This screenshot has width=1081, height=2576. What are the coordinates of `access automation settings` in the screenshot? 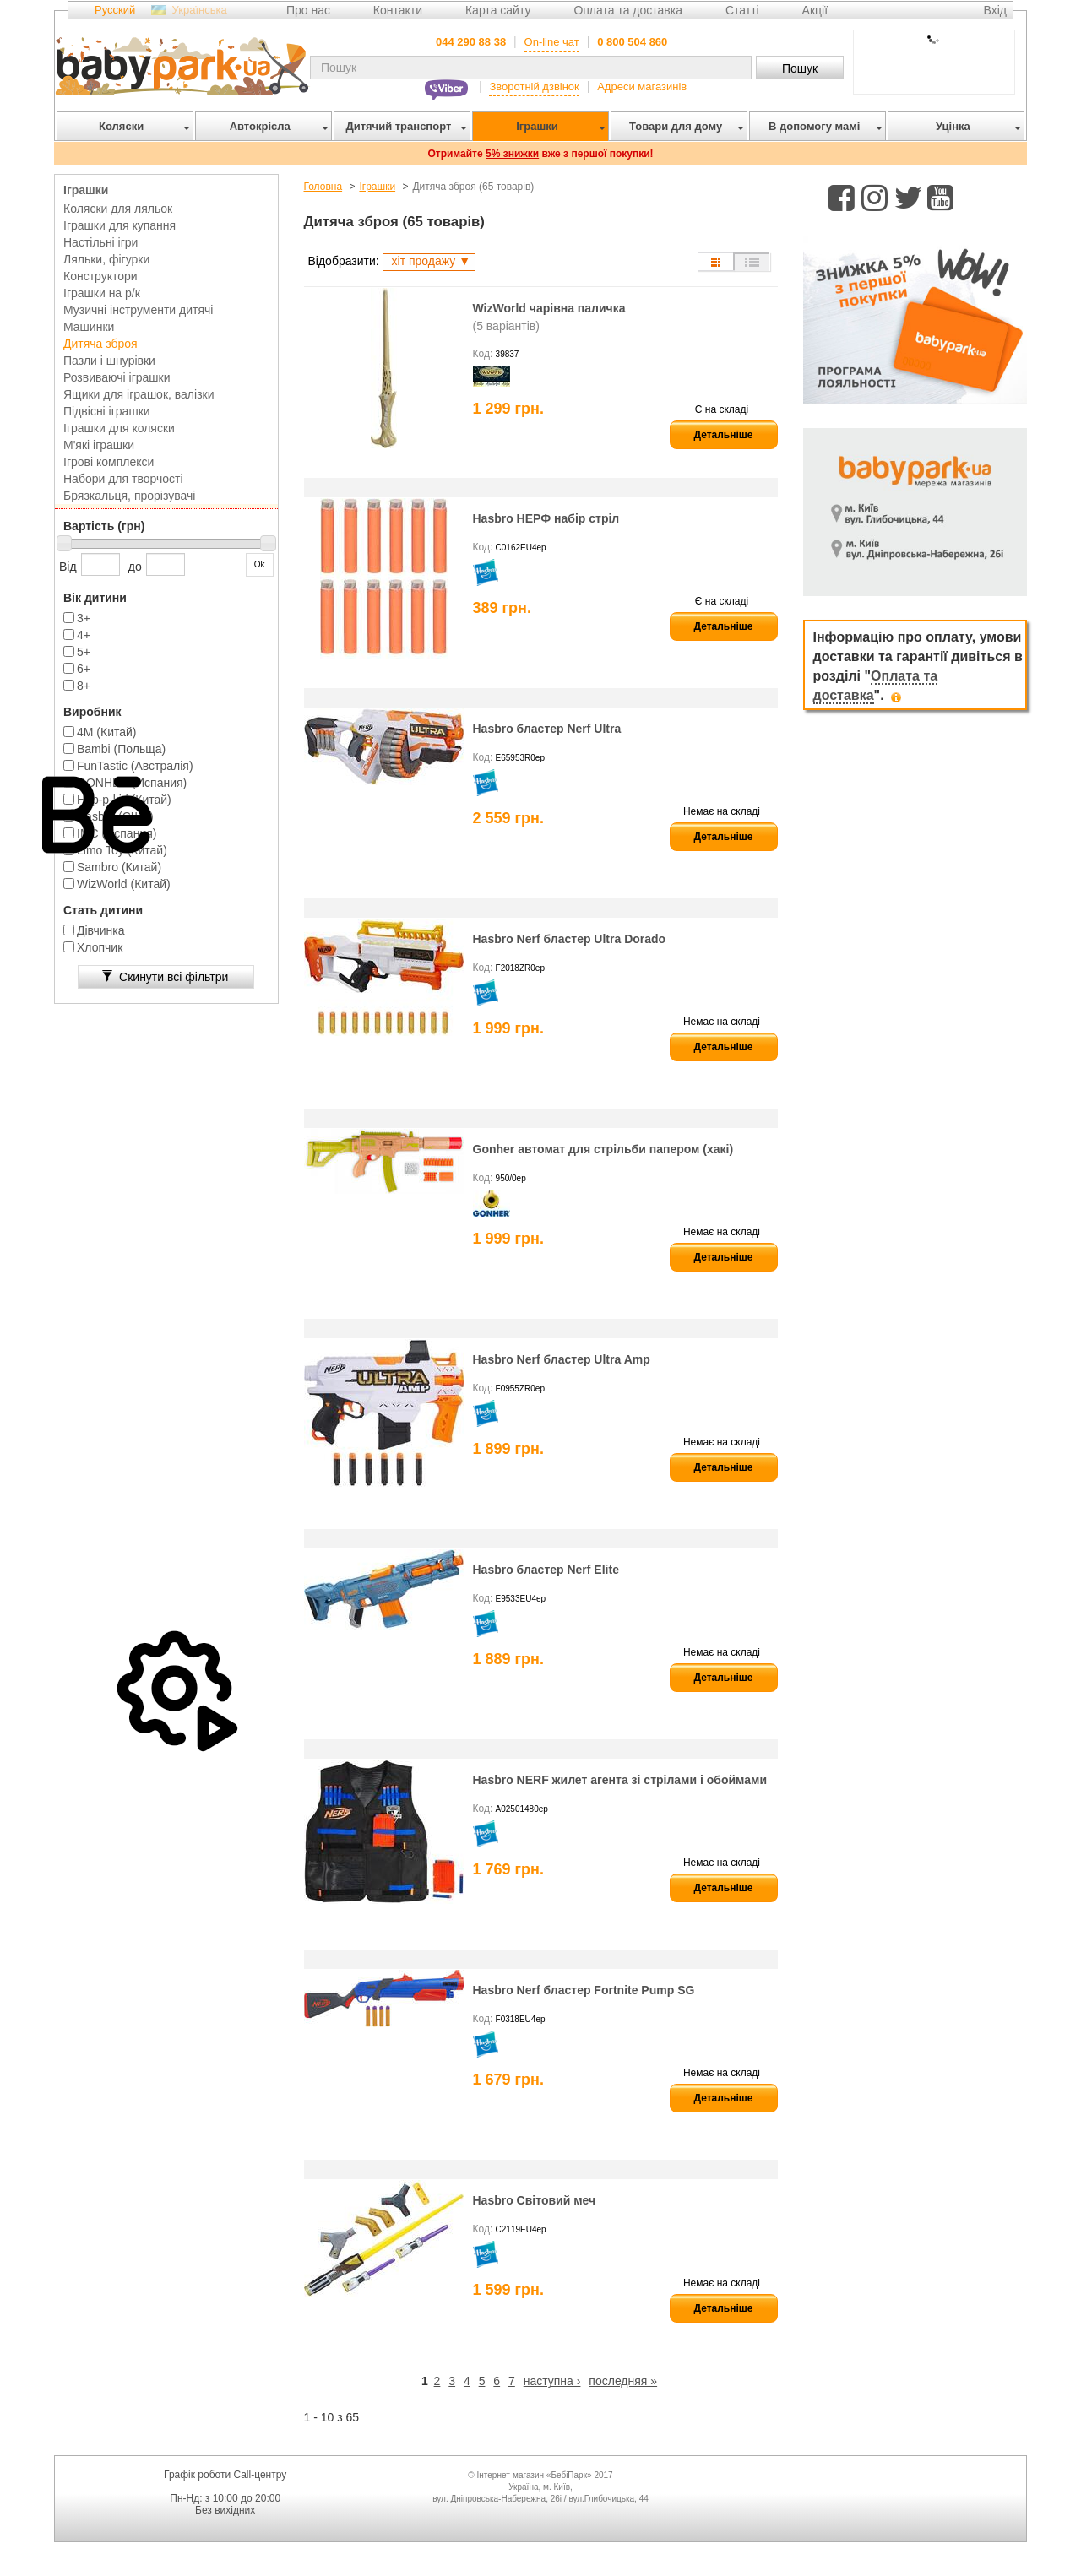 It's located at (174, 1688).